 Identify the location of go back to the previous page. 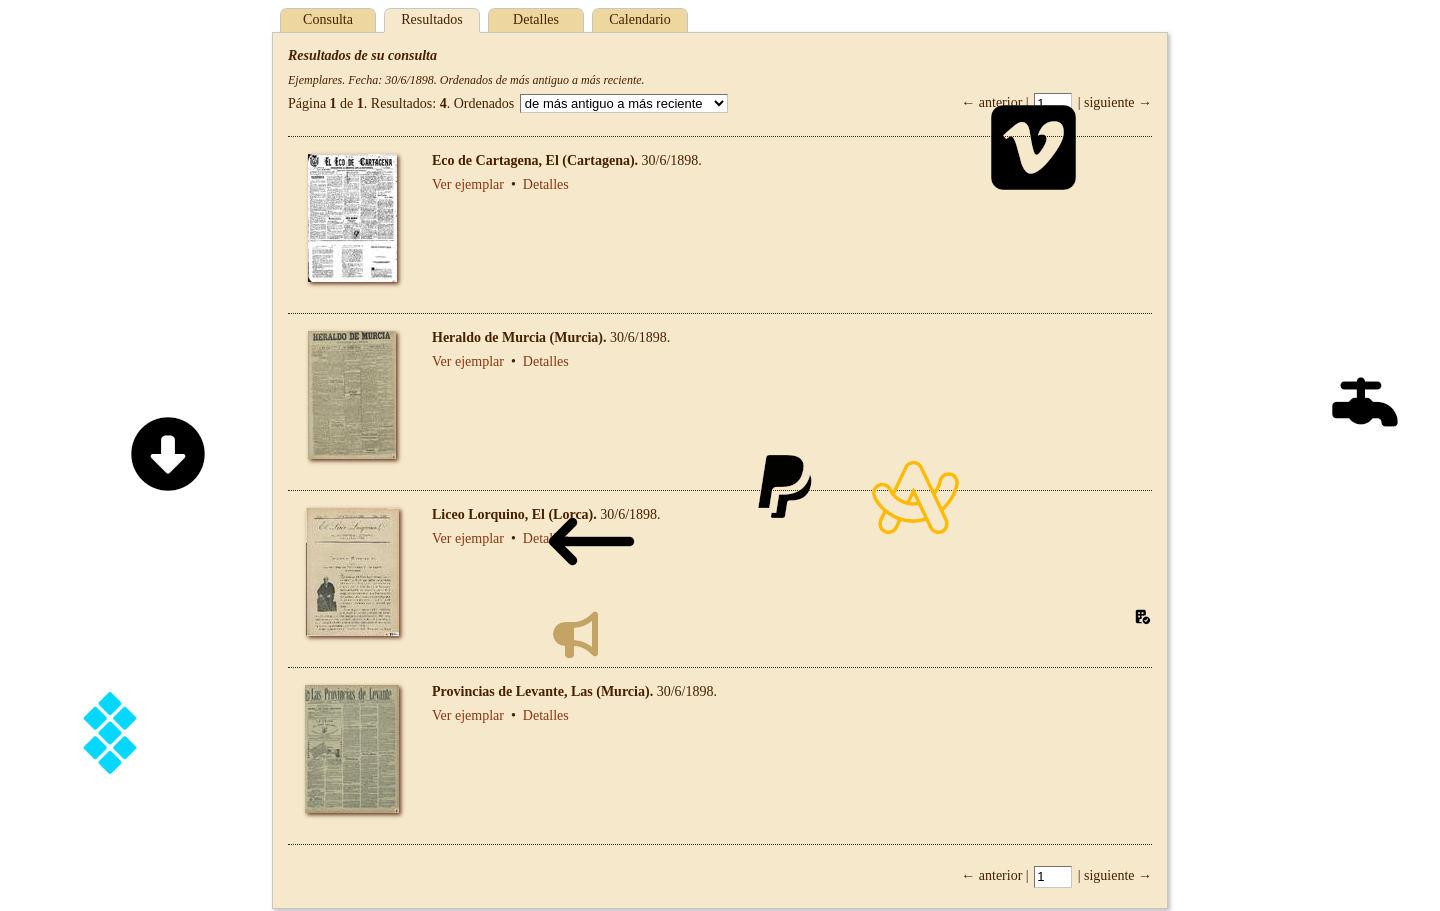
(591, 541).